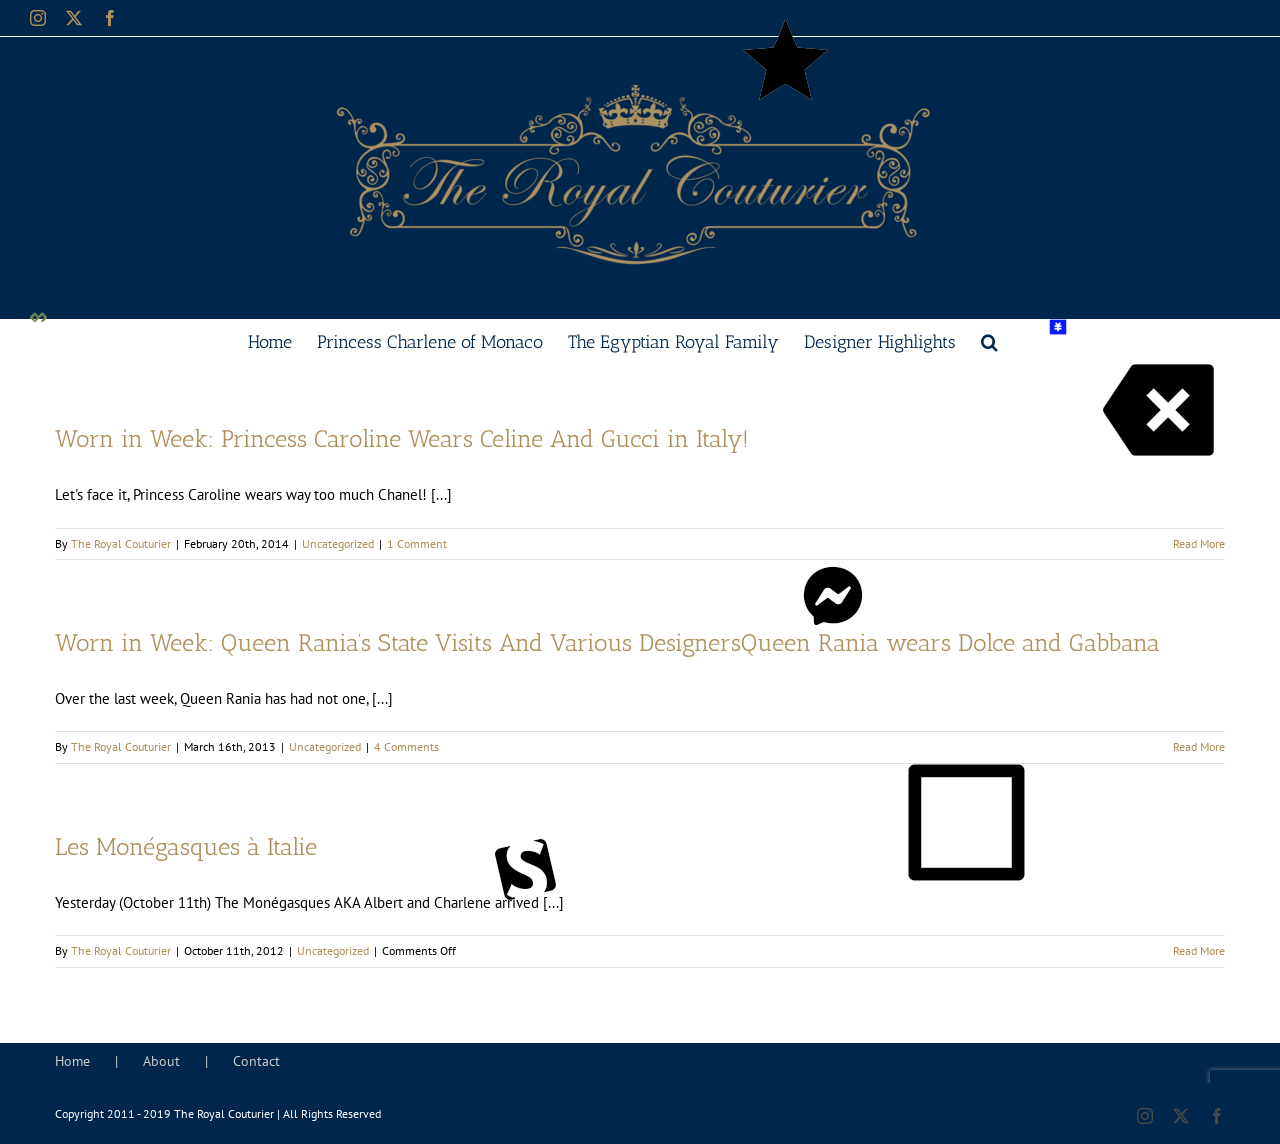 Image resolution: width=1280 pixels, height=1144 pixels. Describe the element at coordinates (785, 61) in the screenshot. I see `mark item as favorite` at that location.